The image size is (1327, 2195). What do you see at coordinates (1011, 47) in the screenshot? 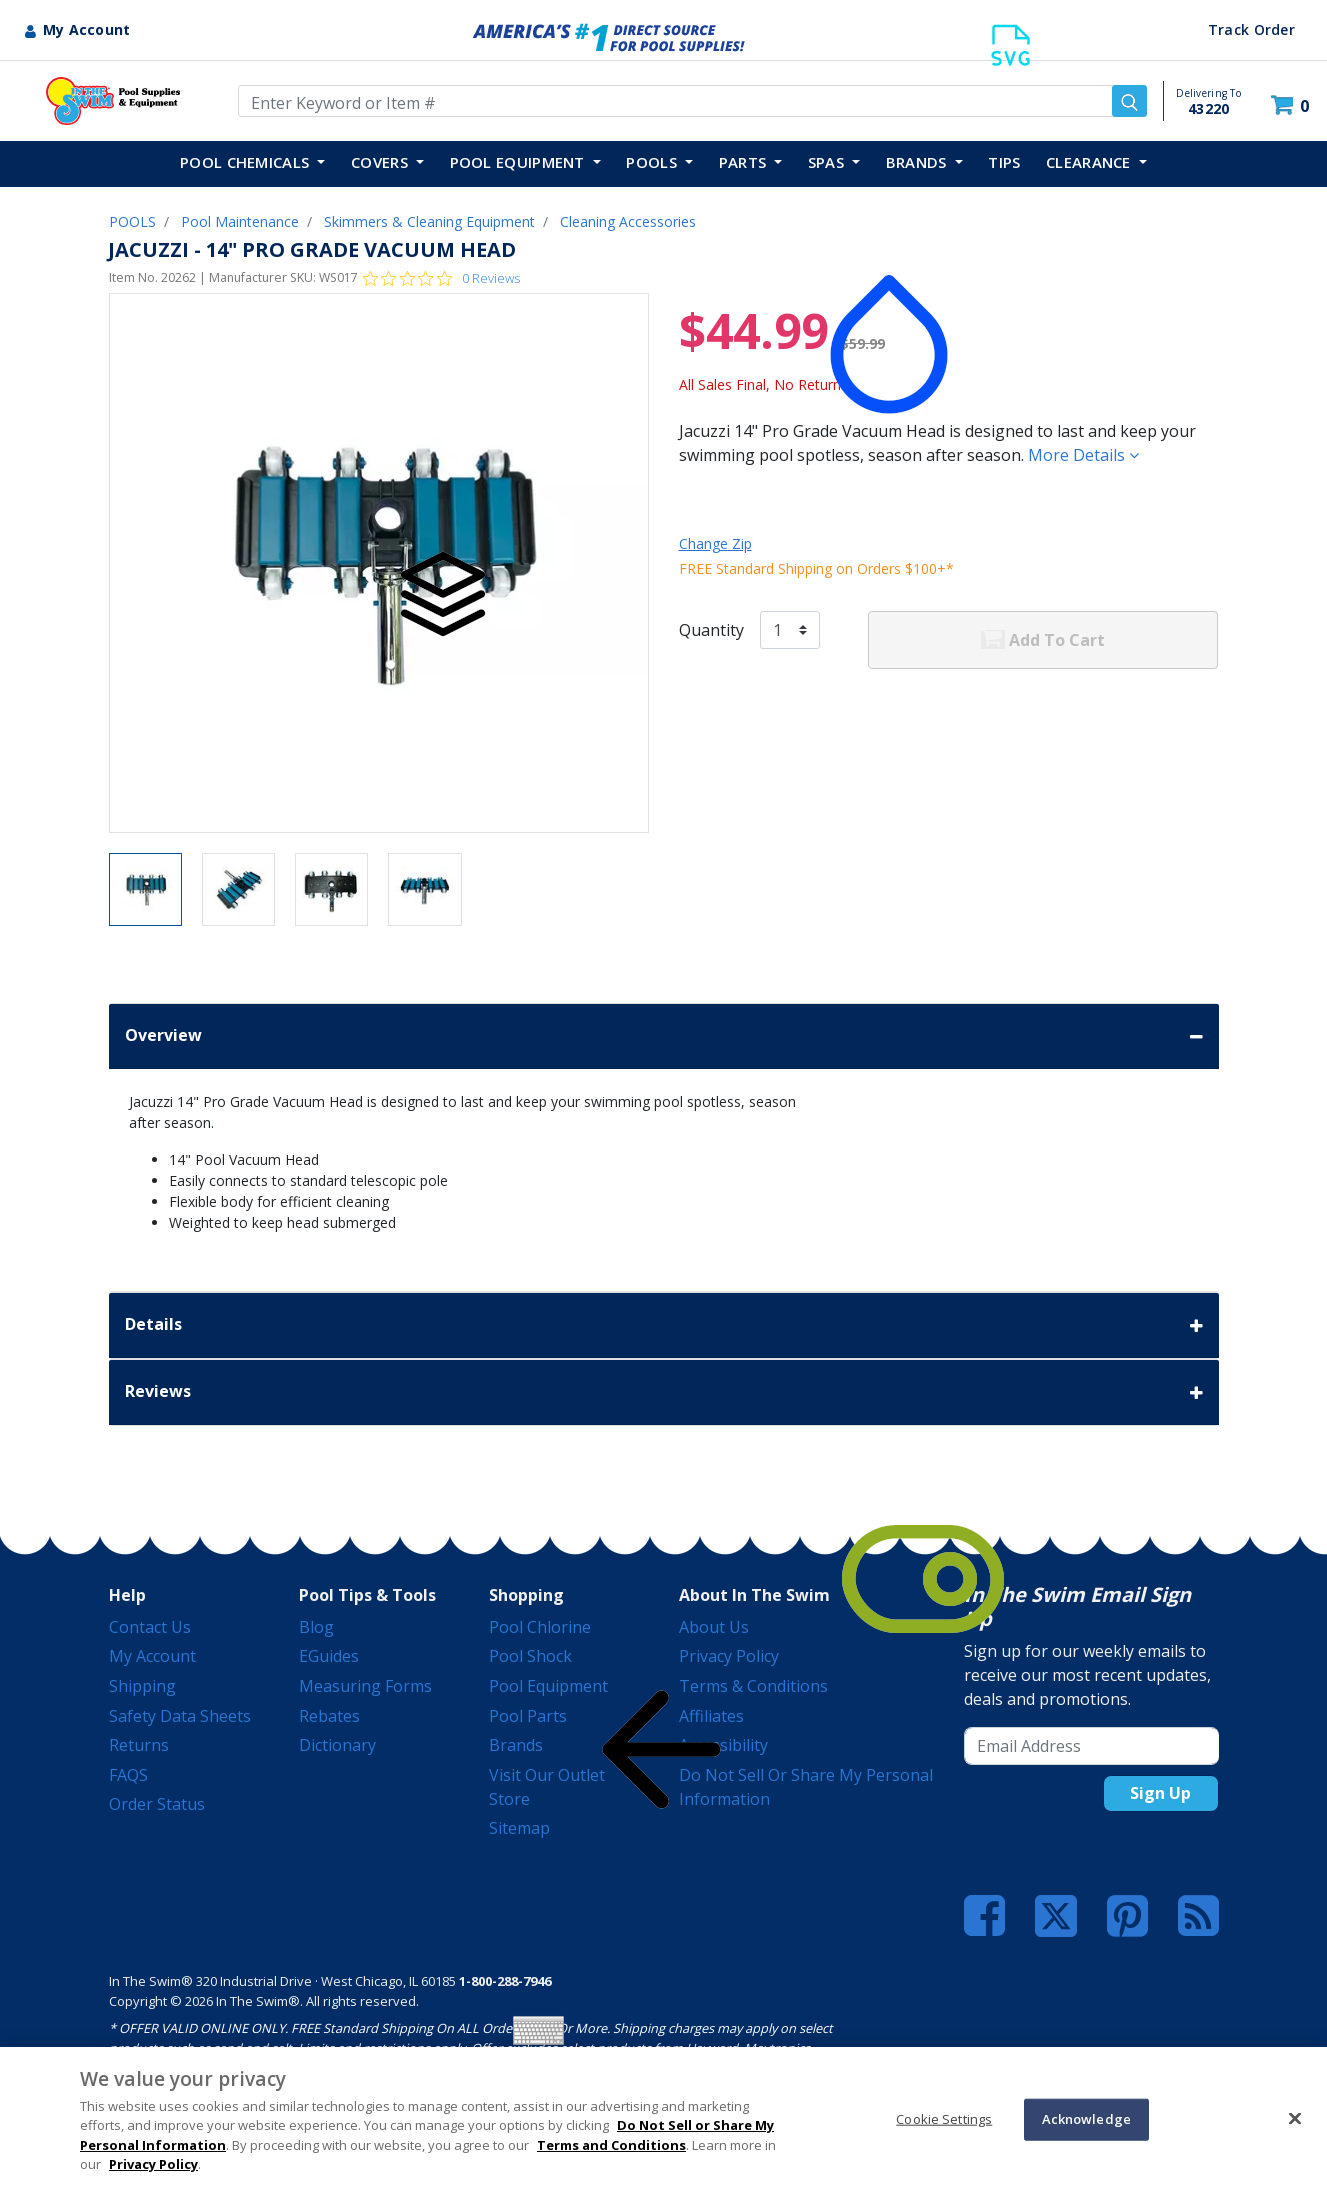
I see `view or open an SVG file` at bounding box center [1011, 47].